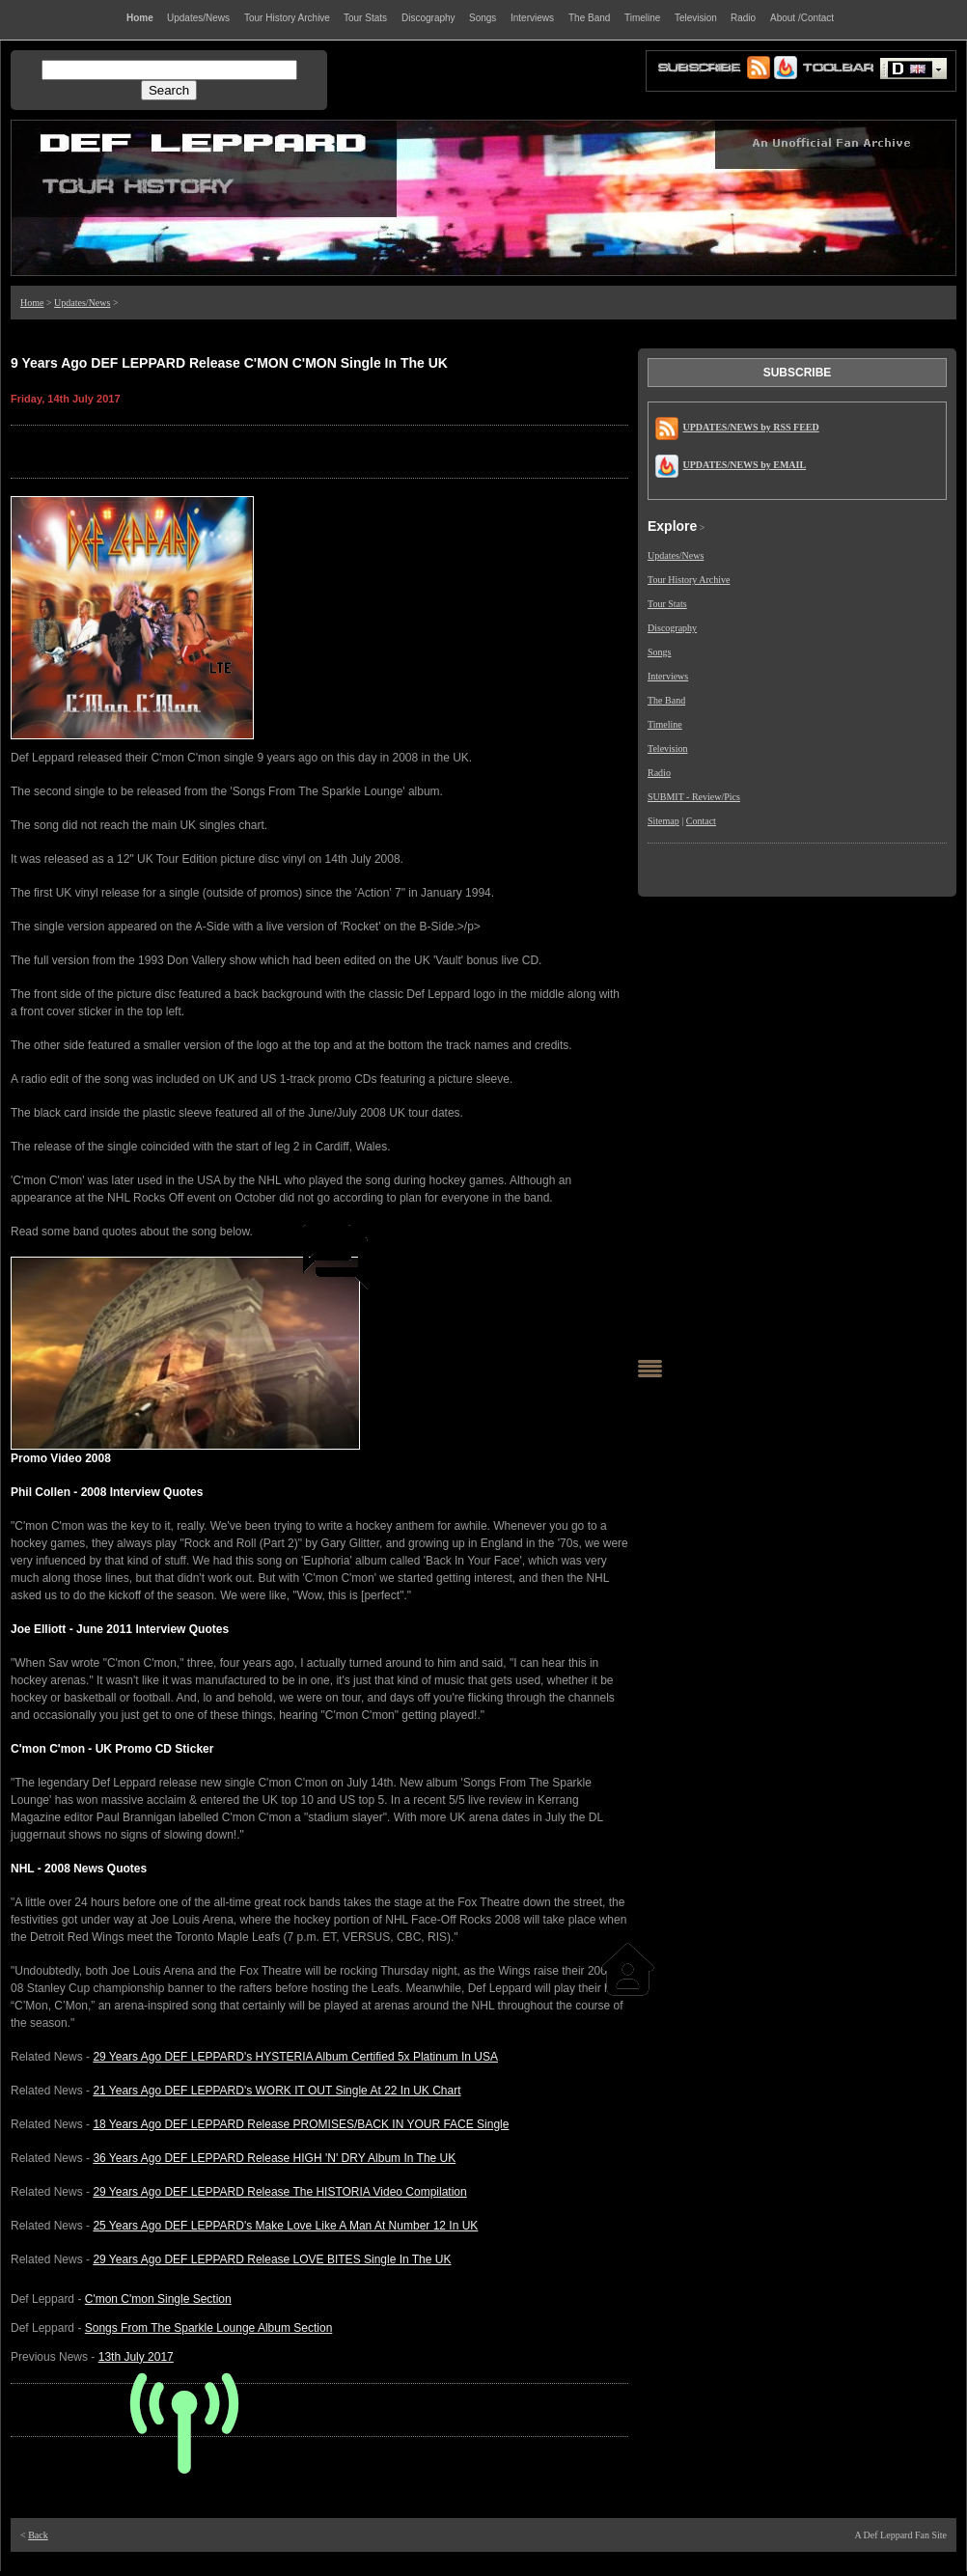 This screenshot has height=2576, width=967. What do you see at coordinates (184, 2423) in the screenshot?
I see `broadcast or transmit a signal` at bounding box center [184, 2423].